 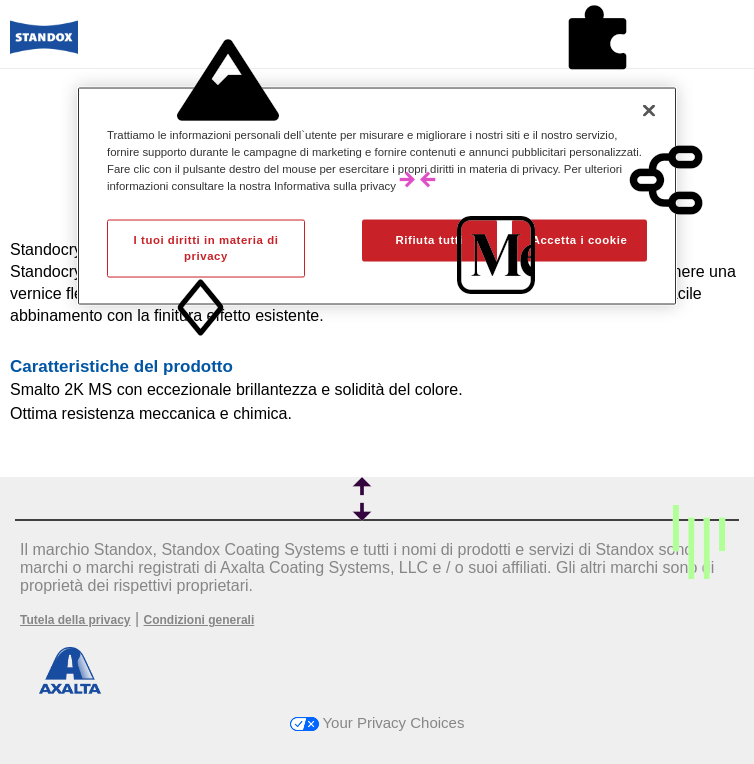 I want to click on access plugins or extensions, so click(x=597, y=40).